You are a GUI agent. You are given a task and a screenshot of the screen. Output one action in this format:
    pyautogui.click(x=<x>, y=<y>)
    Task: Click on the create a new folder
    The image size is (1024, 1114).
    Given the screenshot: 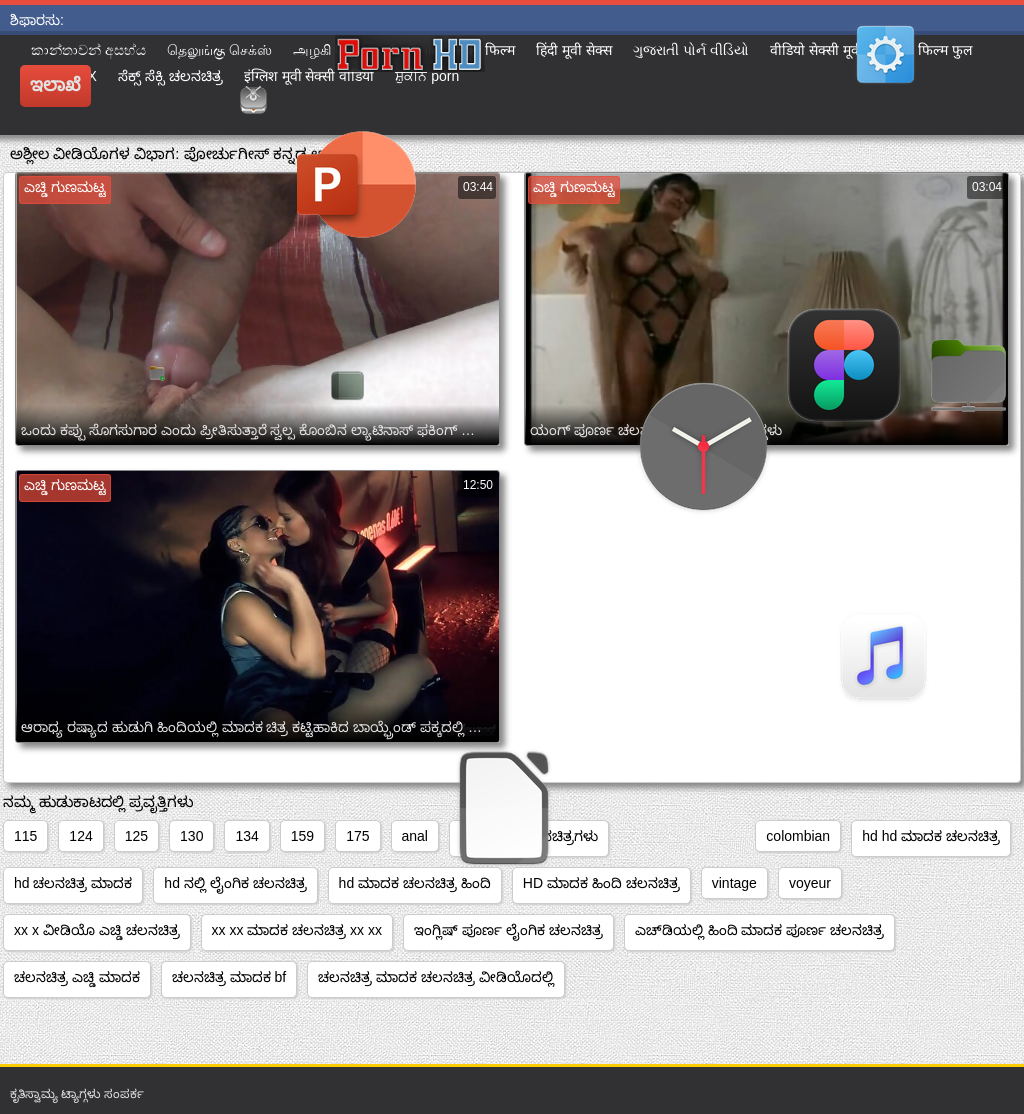 What is the action you would take?
    pyautogui.click(x=157, y=373)
    